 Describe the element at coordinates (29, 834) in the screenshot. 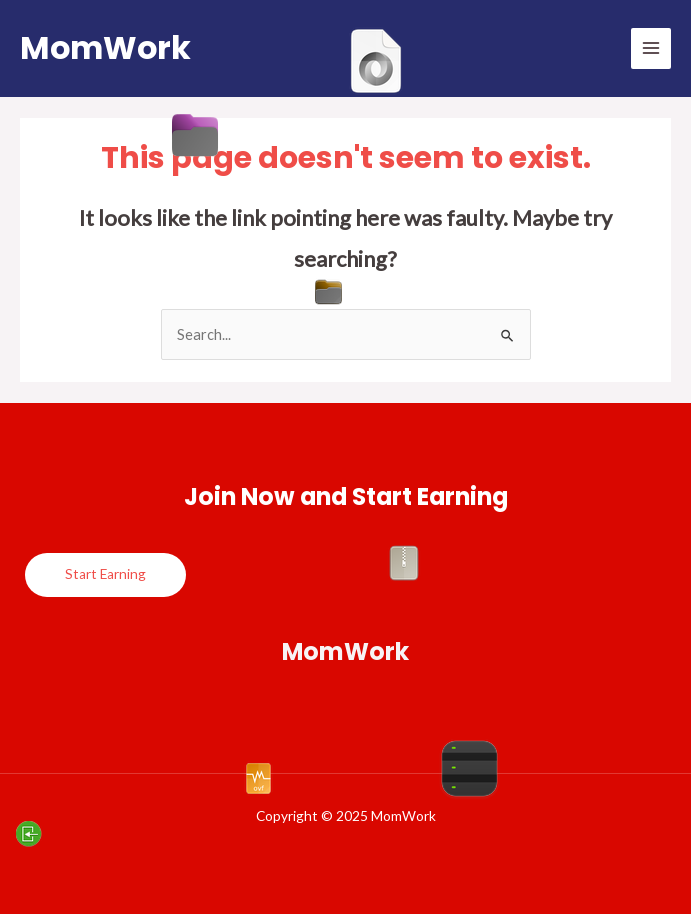

I see `log out of the current session` at that location.